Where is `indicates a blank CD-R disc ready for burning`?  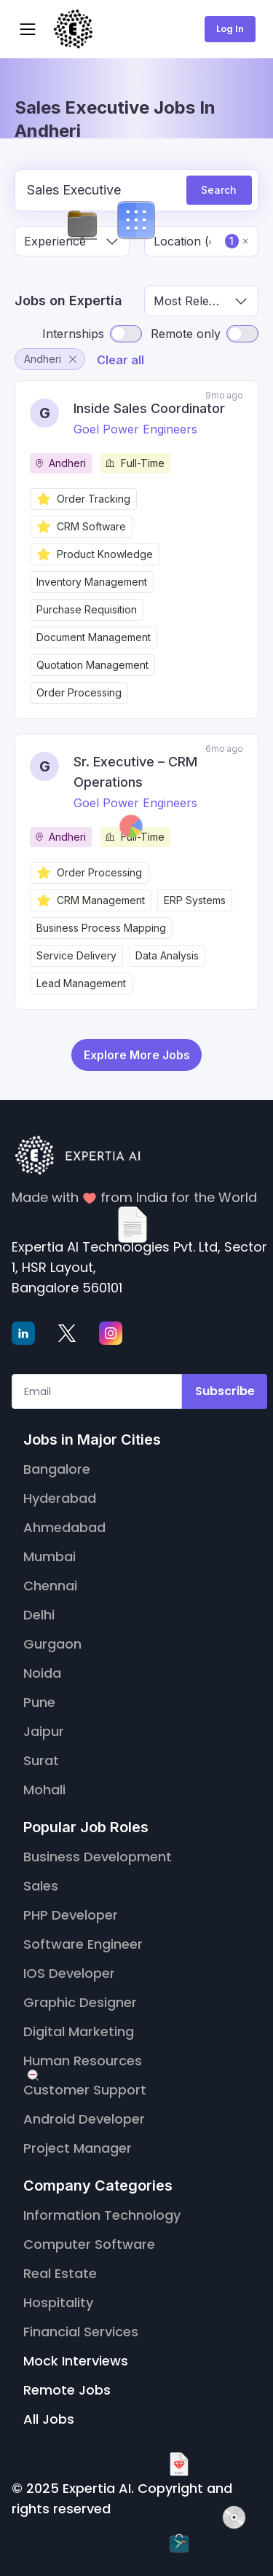 indicates a blank CD-R disc ready for burning is located at coordinates (234, 2517).